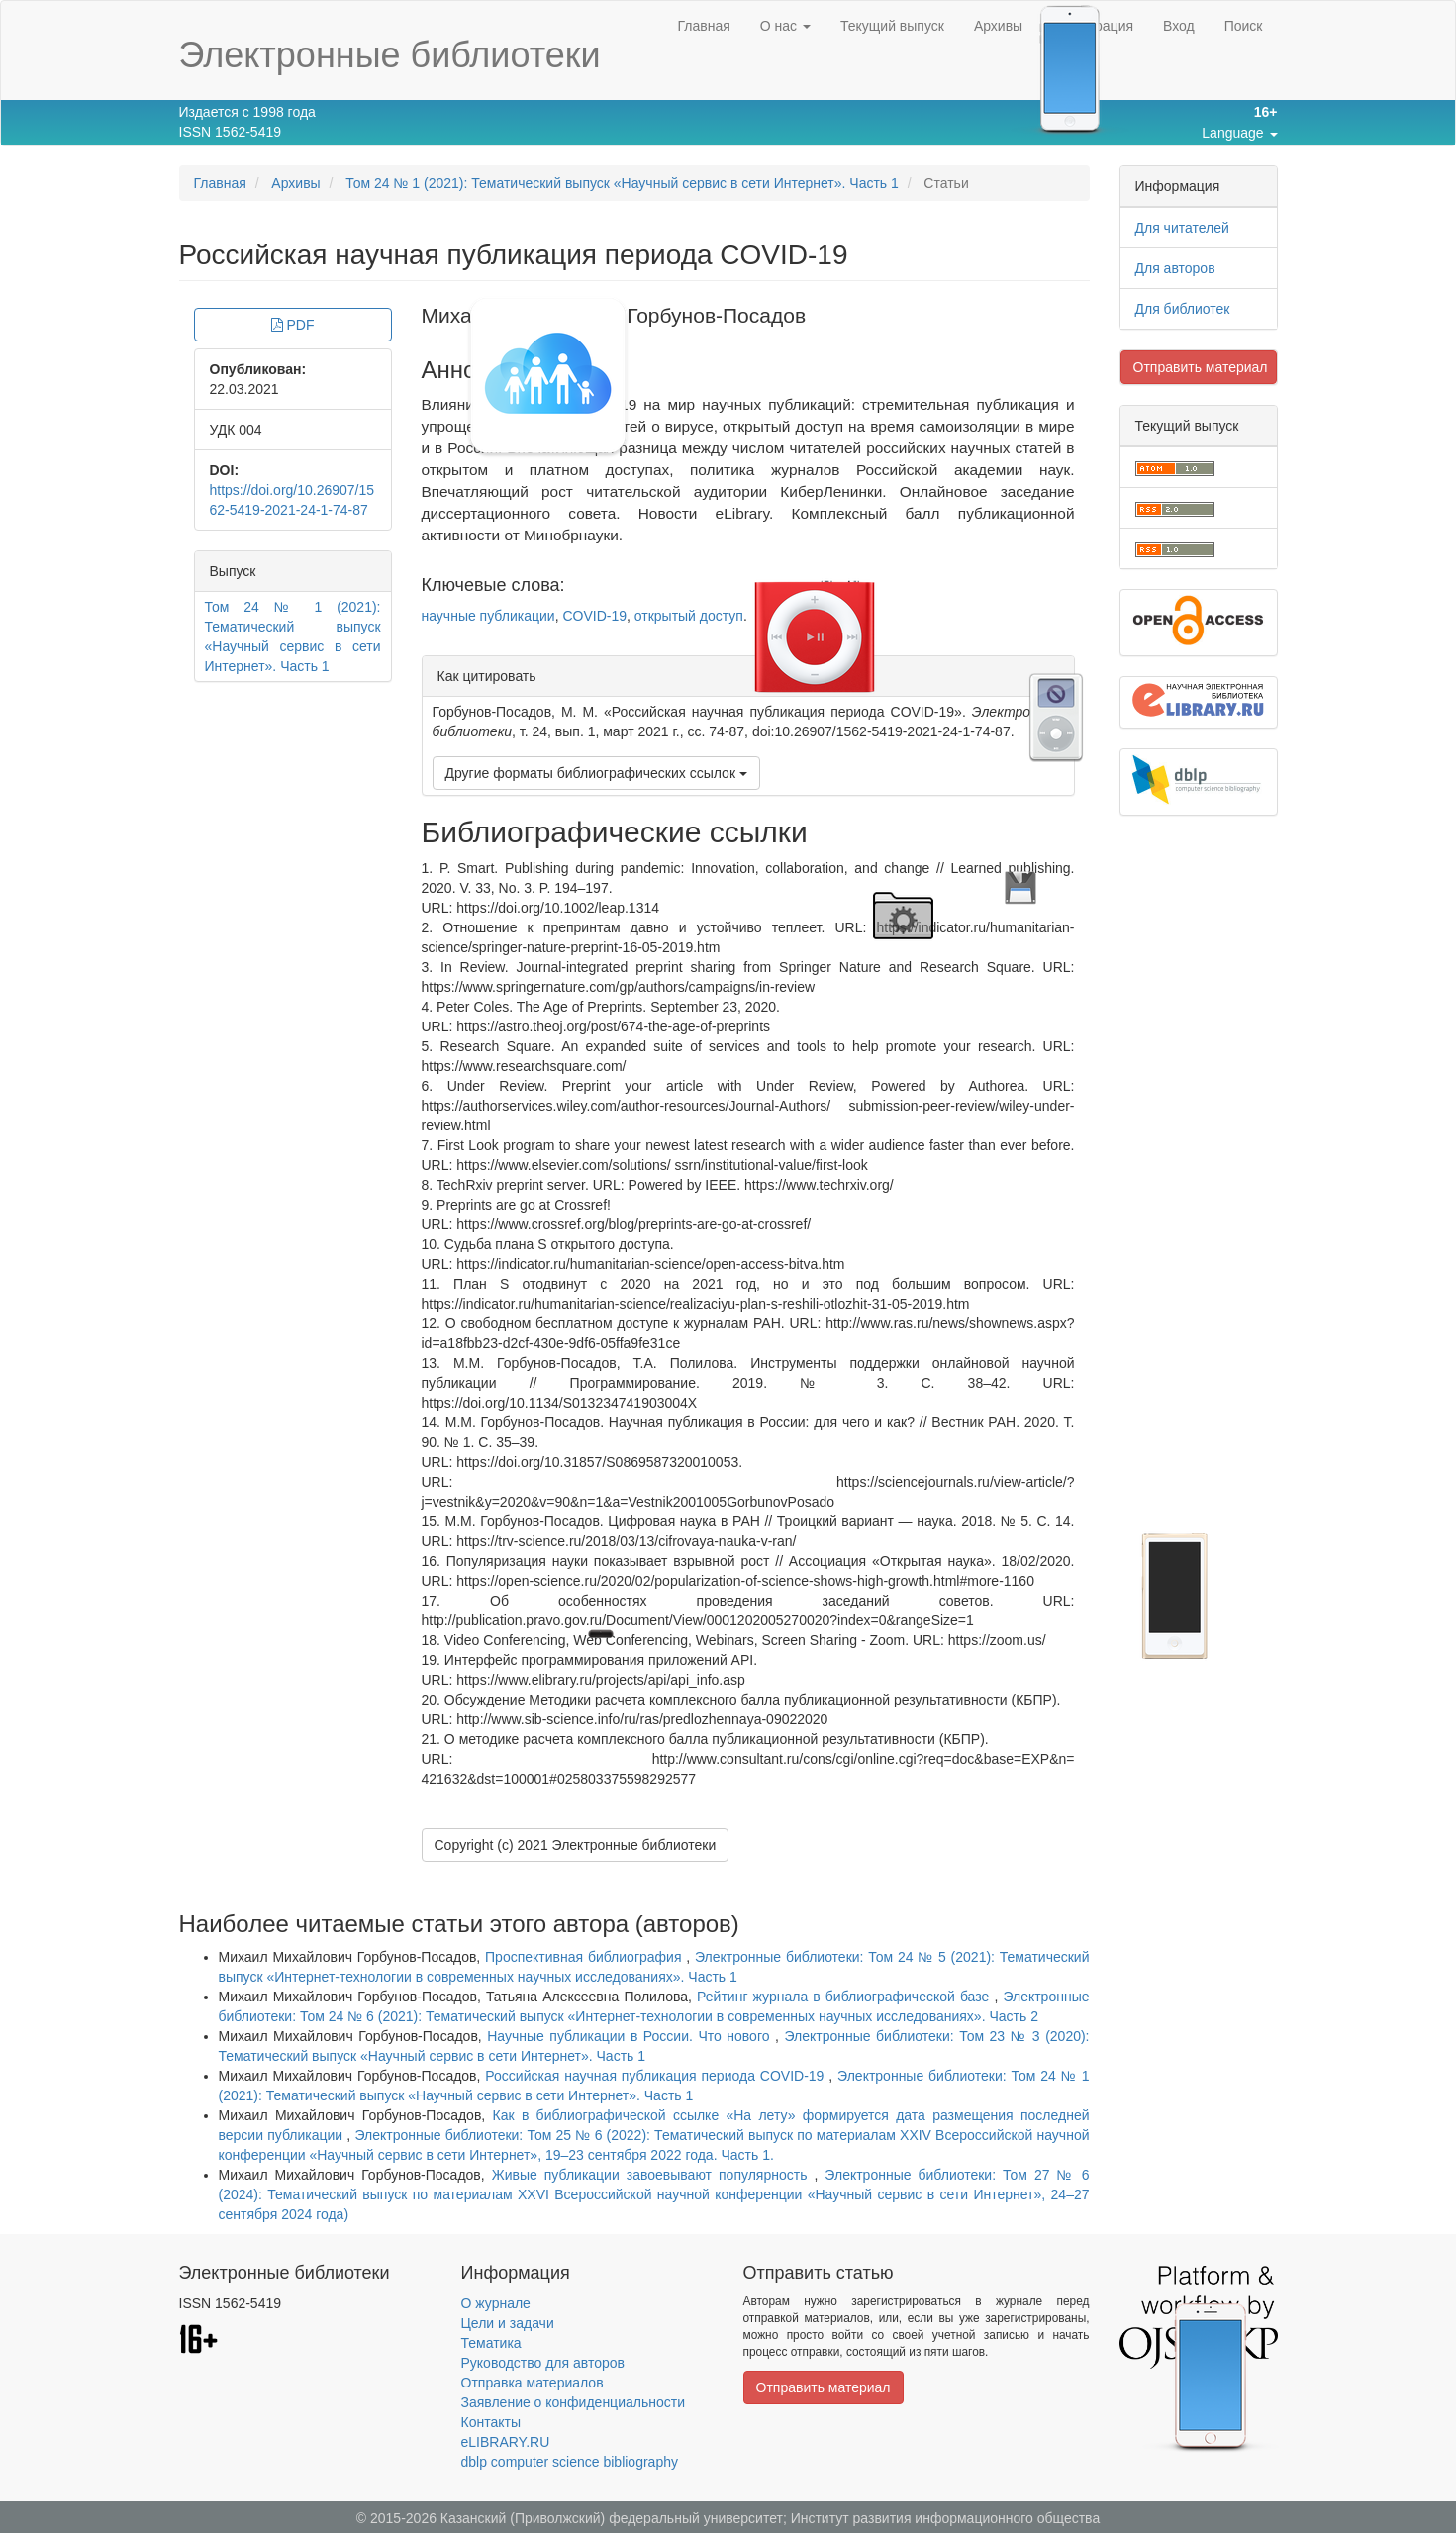  I want to click on iPod classic device not connected or unavailable, so click(1056, 718).